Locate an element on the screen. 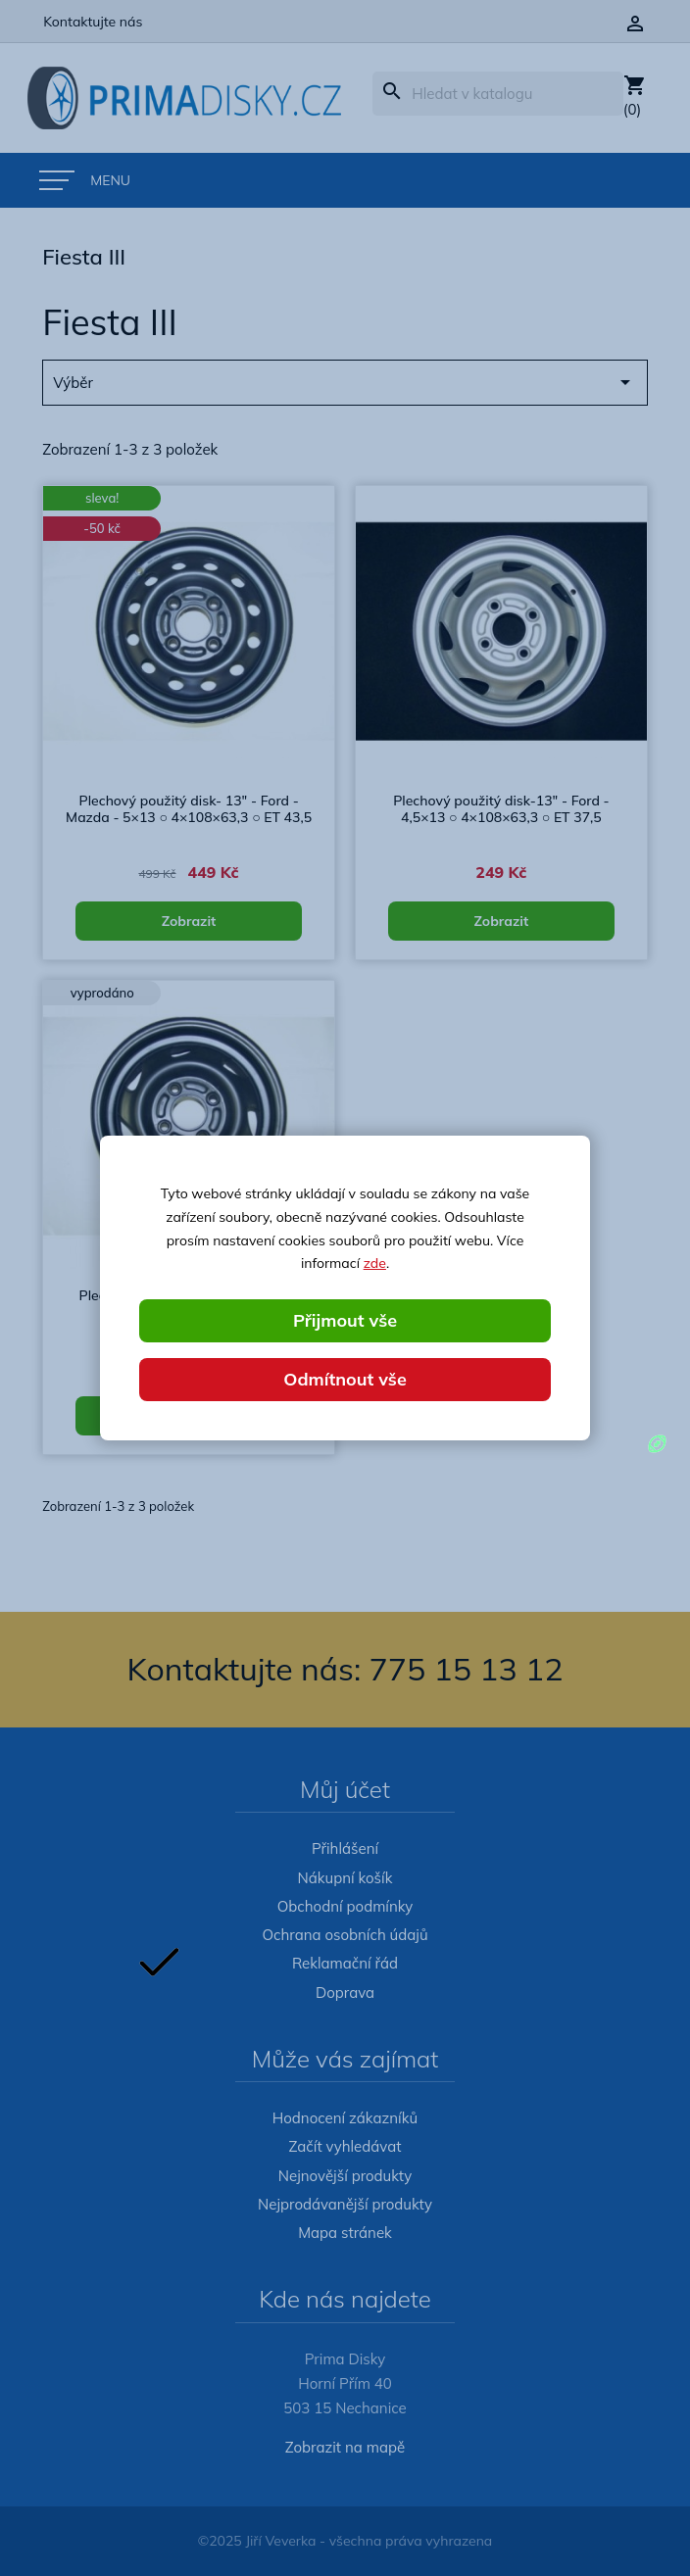  confirm or submit an action is located at coordinates (159, 1963).